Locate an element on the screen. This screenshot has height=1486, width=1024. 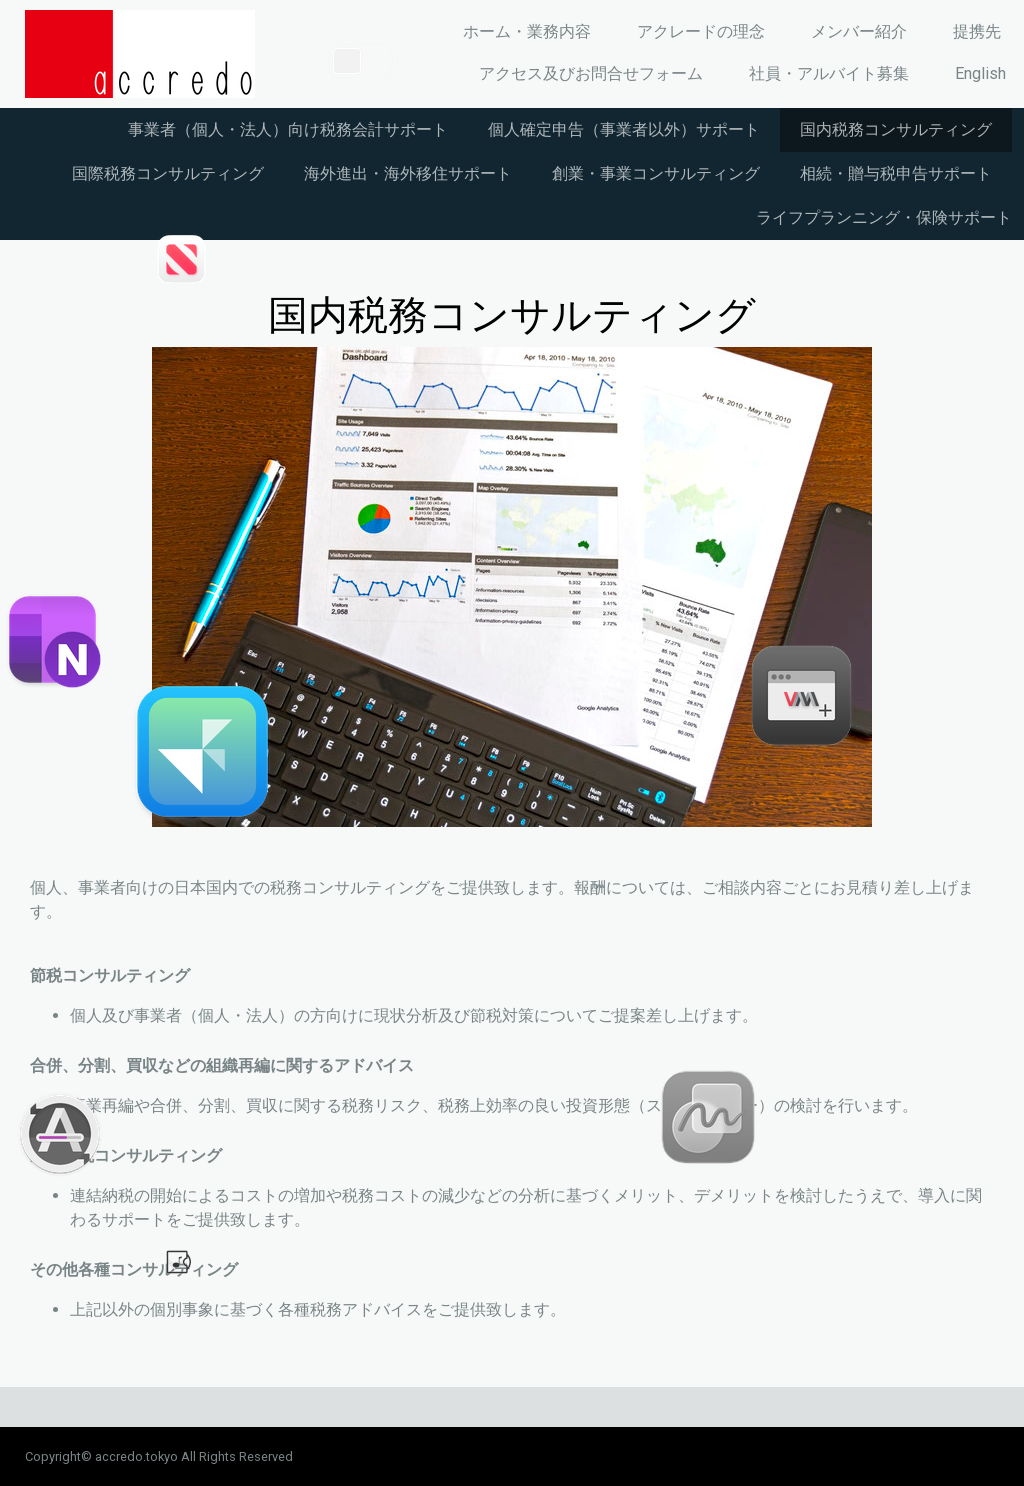
open the adwaita demo app is located at coordinates (202, 751).